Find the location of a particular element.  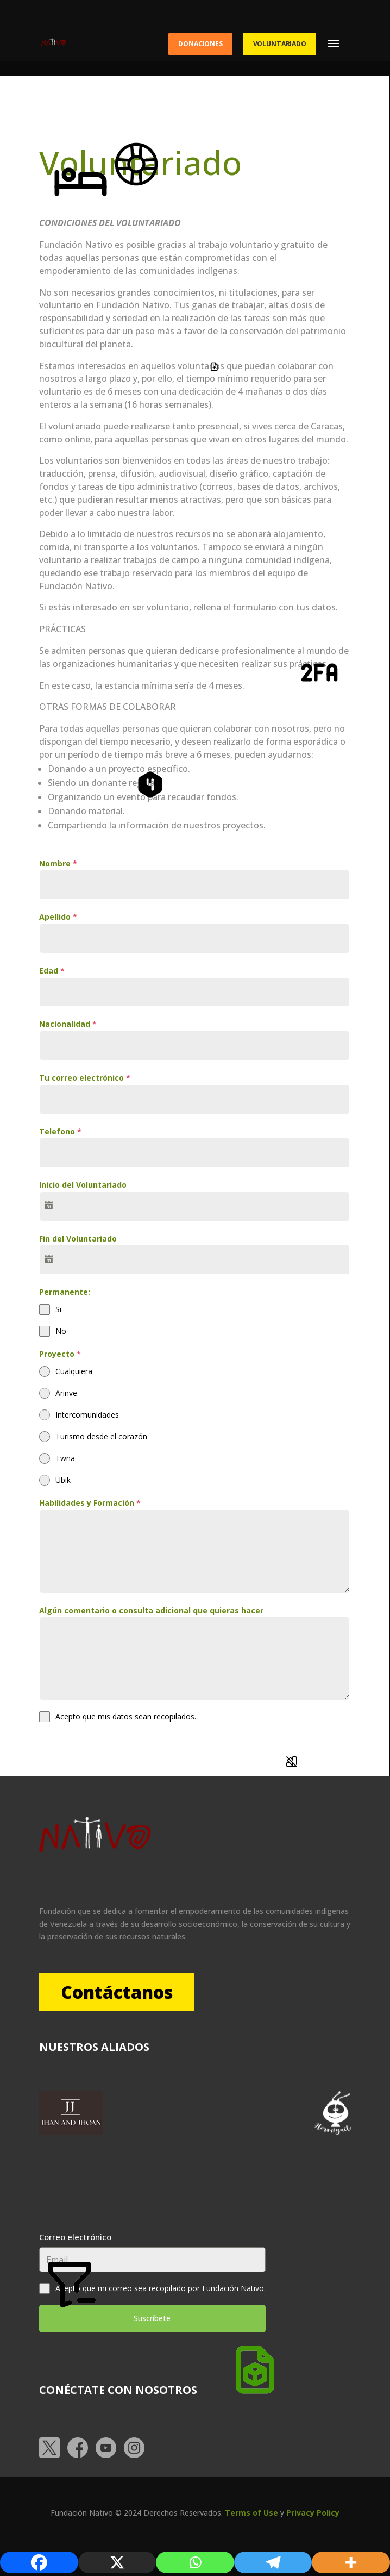

view accommodation or hotel options is located at coordinates (80, 182).